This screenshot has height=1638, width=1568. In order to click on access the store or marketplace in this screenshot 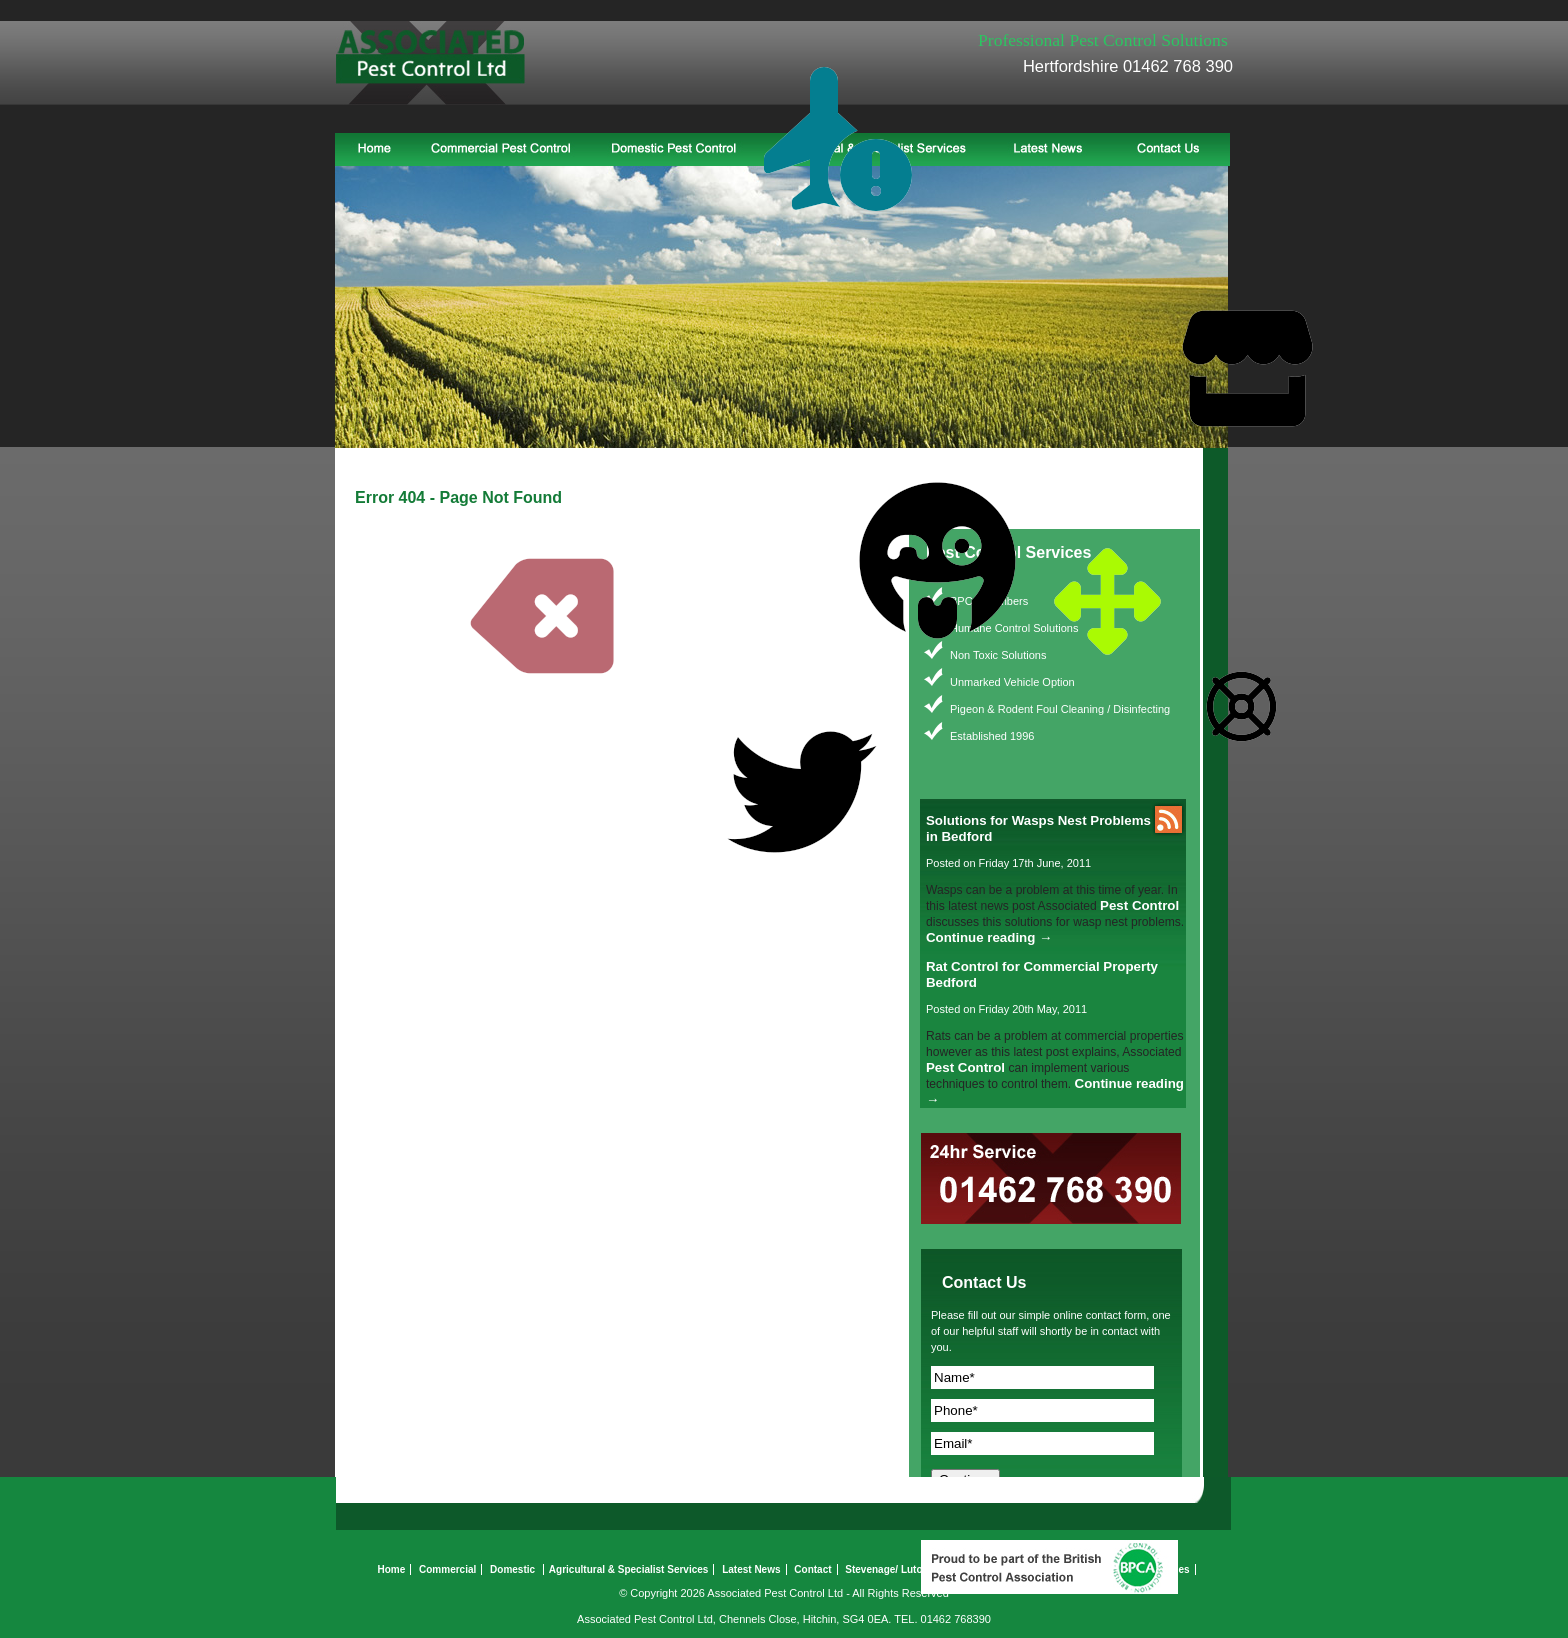, I will do `click(1247, 368)`.